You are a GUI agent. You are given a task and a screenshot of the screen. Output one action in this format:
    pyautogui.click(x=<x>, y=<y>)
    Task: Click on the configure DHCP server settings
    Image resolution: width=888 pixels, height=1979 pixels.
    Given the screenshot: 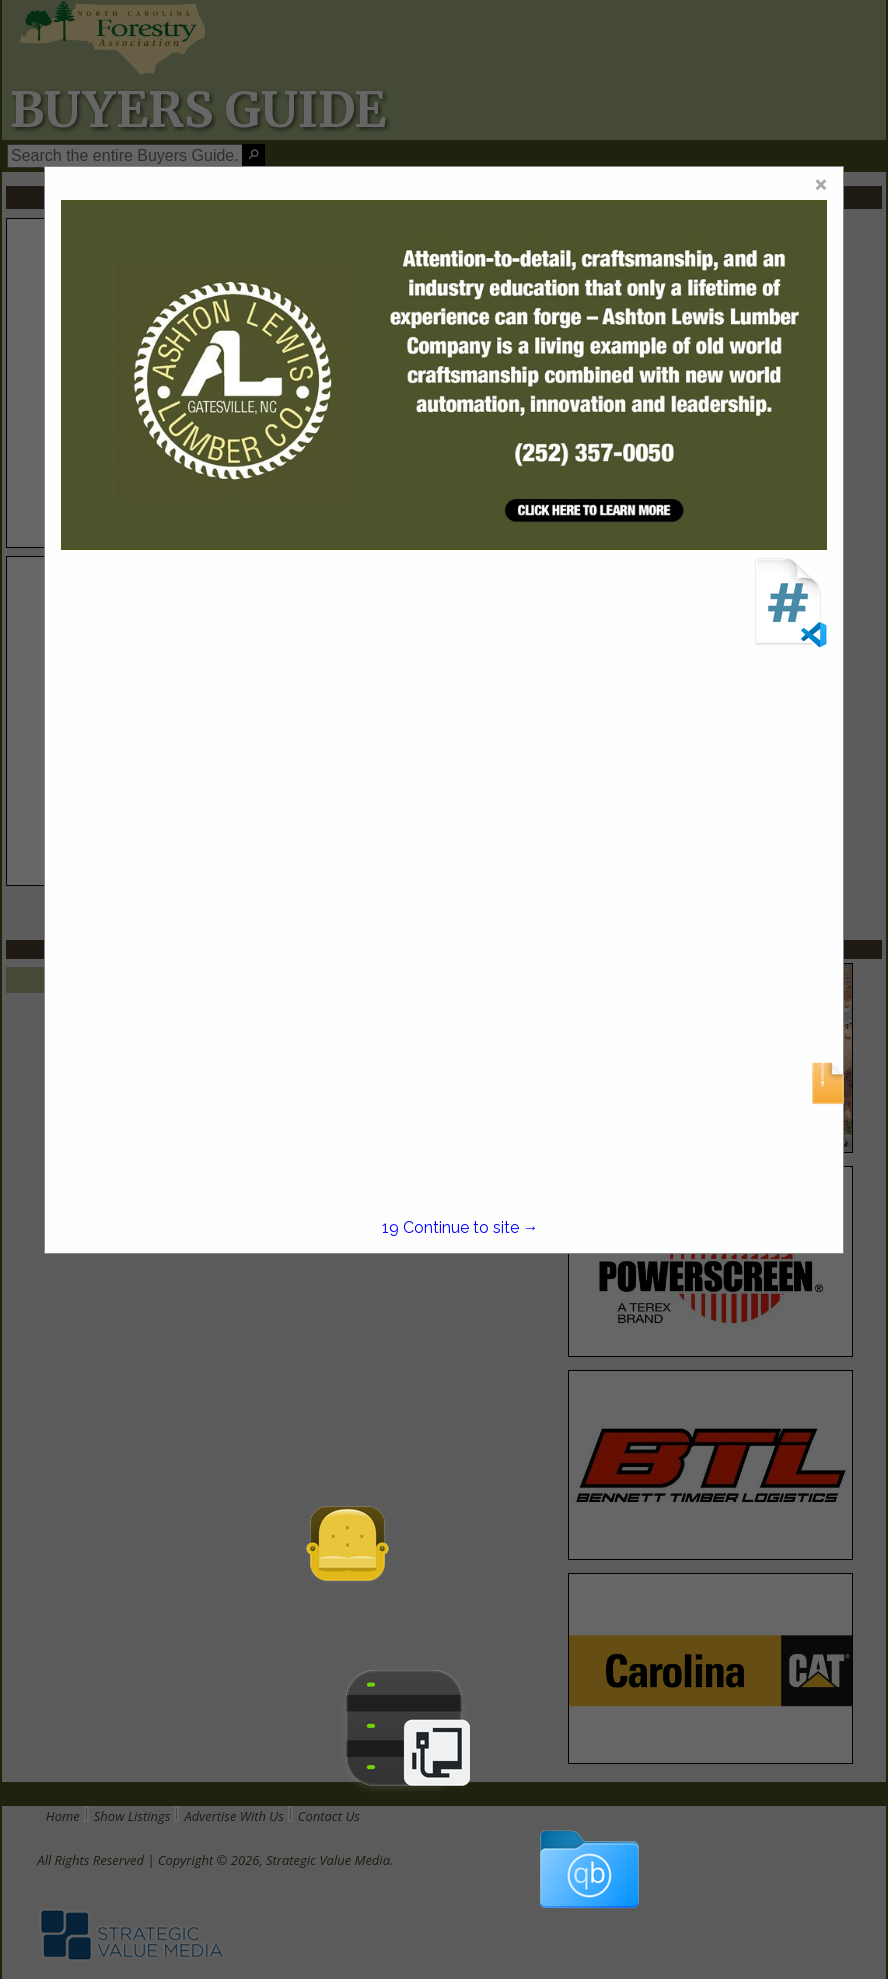 What is the action you would take?
    pyautogui.click(x=405, y=1730)
    